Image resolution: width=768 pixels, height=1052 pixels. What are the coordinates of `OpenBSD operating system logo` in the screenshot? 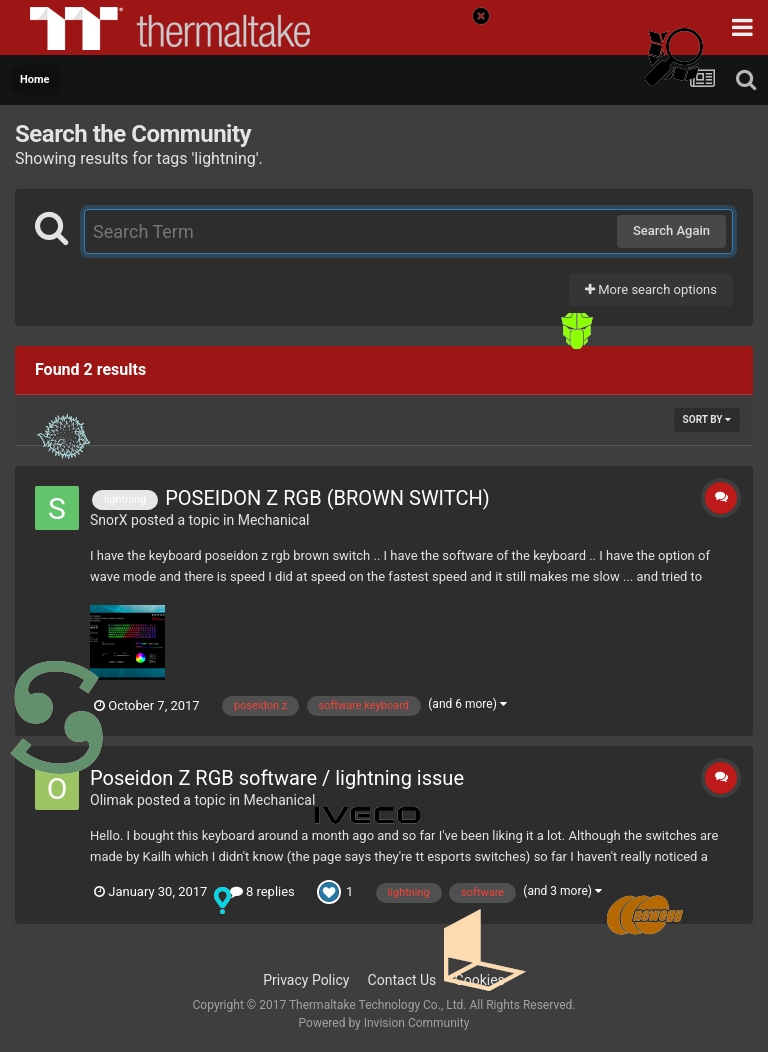 It's located at (63, 436).